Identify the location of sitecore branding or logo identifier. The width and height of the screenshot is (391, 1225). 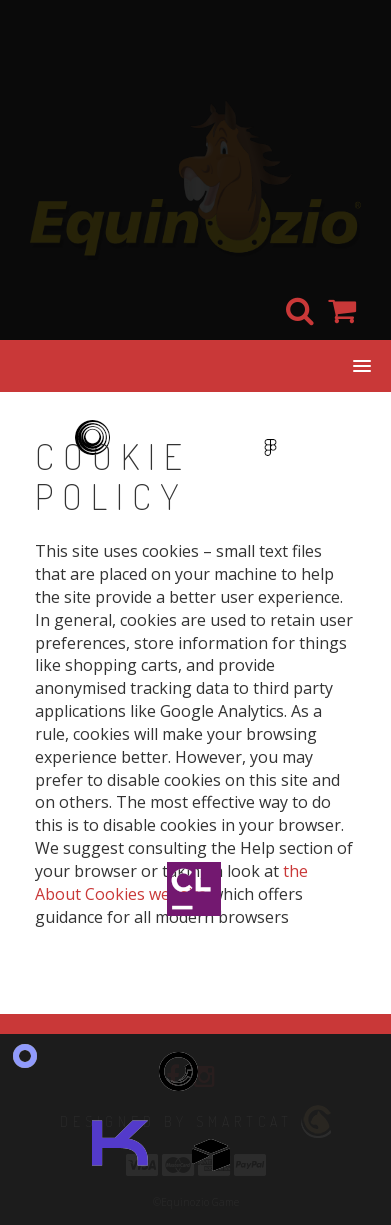
(178, 1071).